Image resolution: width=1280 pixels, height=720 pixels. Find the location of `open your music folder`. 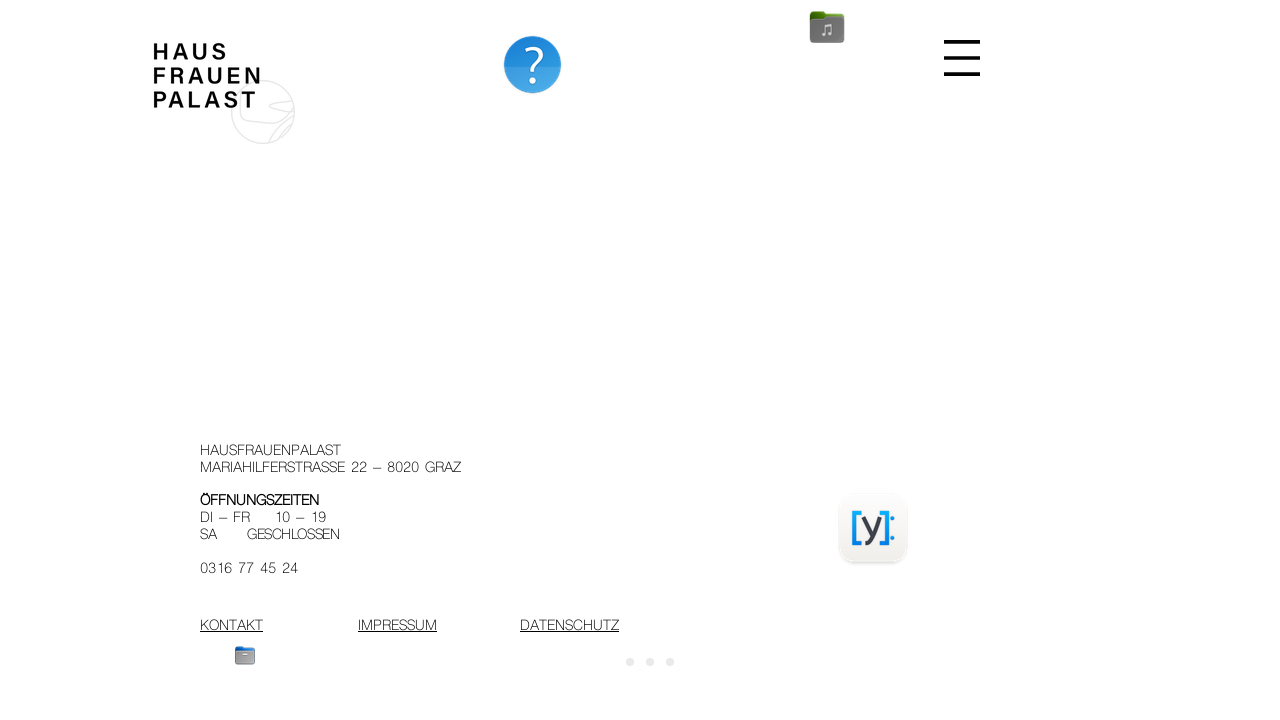

open your music folder is located at coordinates (827, 27).